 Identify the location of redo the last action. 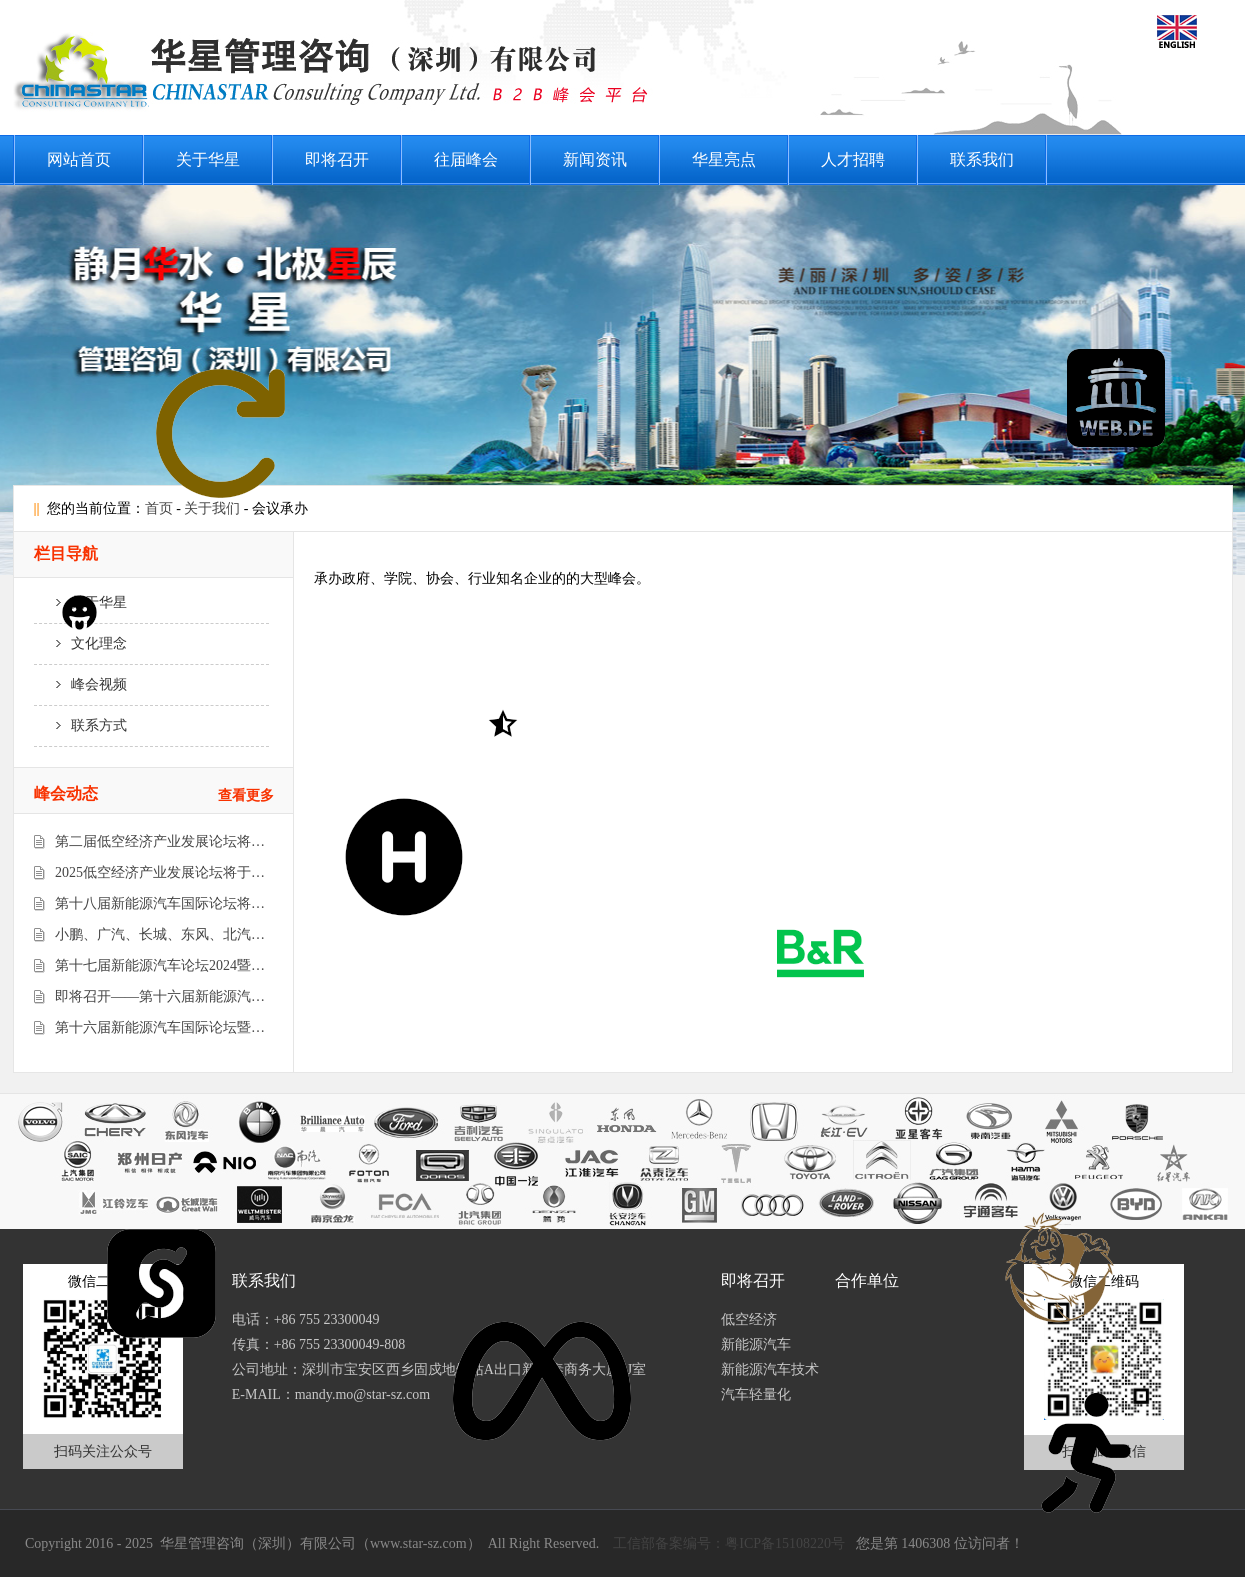
(220, 433).